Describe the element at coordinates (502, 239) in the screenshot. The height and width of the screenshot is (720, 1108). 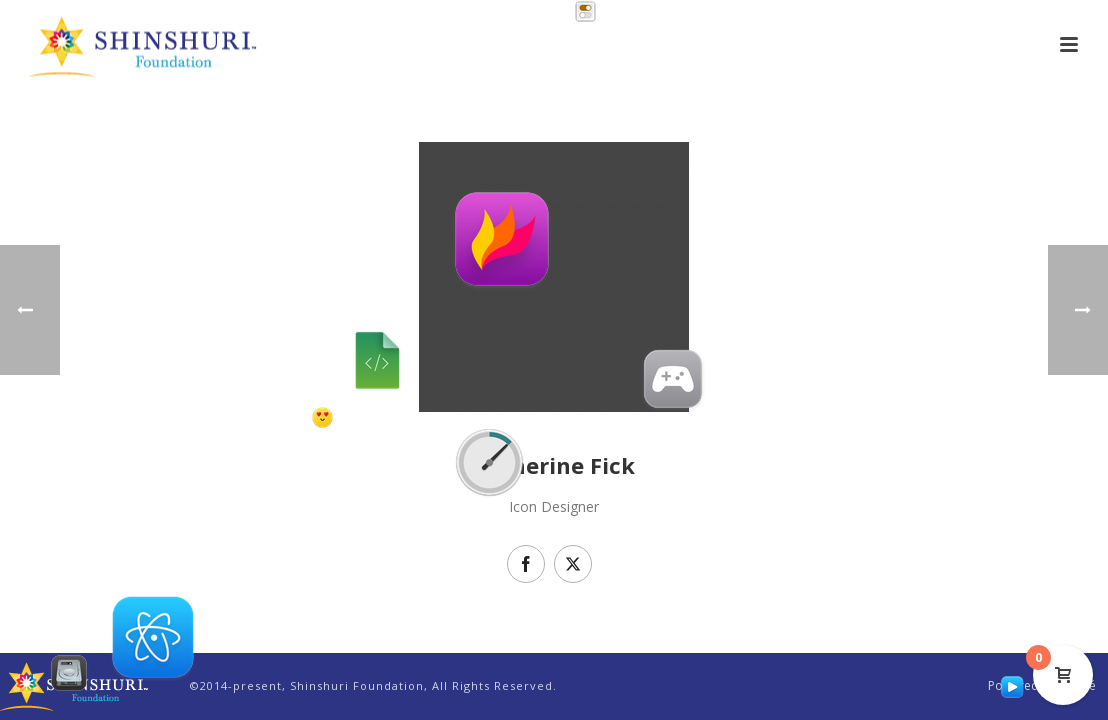
I see `open flameshot screenshot tool` at that location.